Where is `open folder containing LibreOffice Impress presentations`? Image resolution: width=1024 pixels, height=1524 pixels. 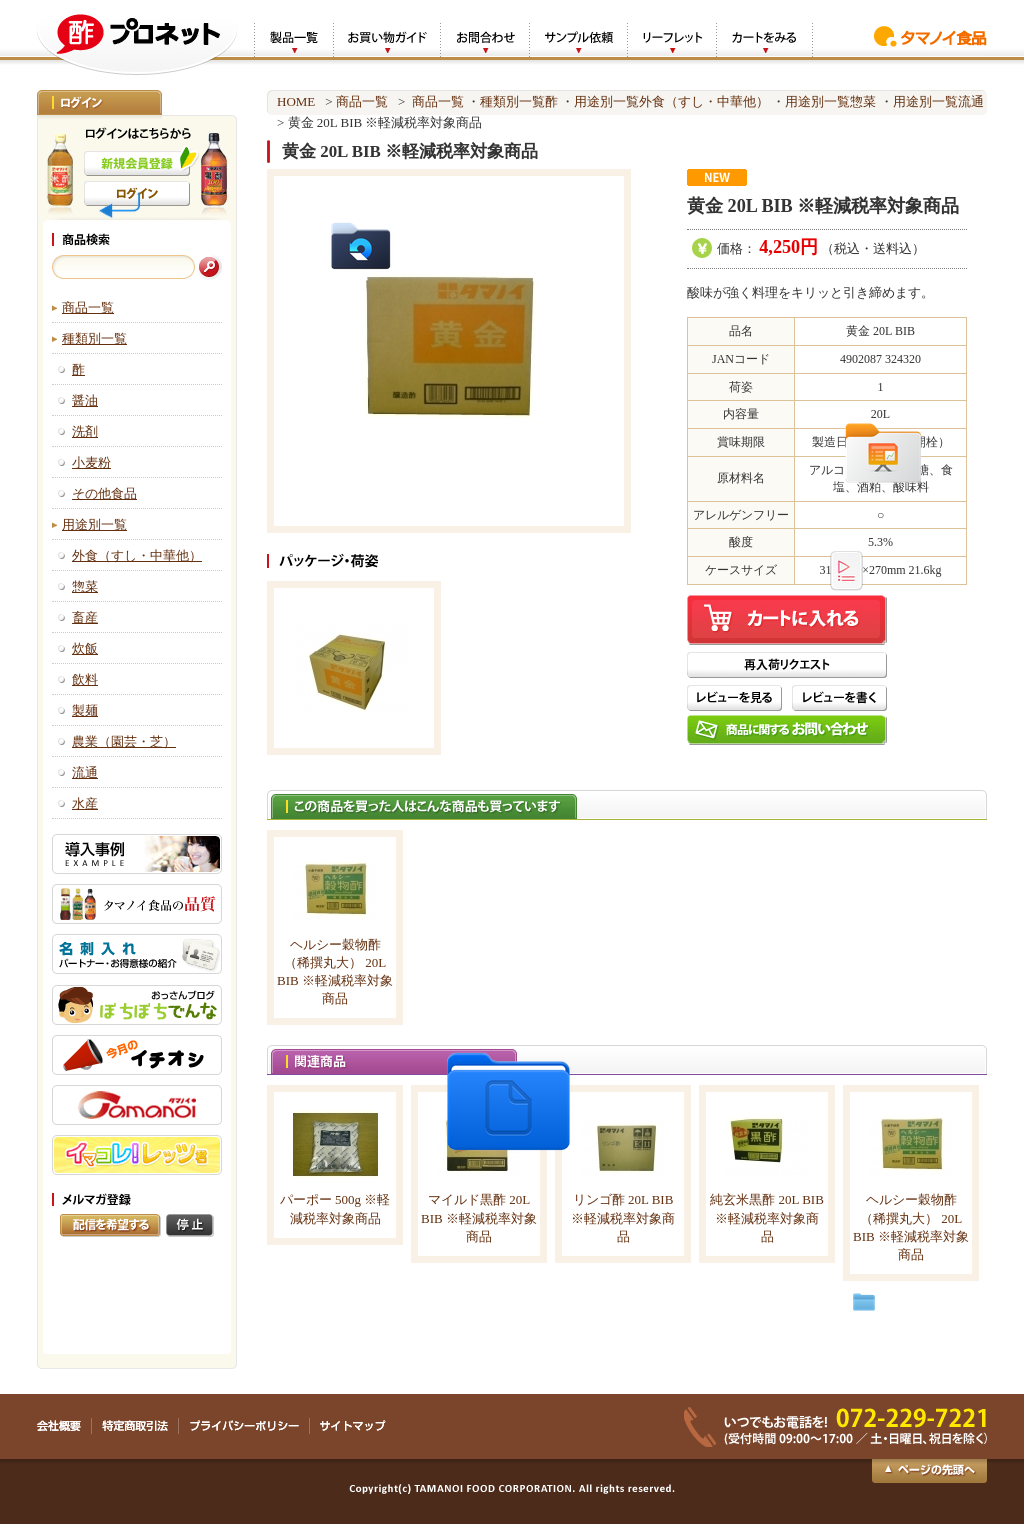 open folder containing LibreOffice Impress presentations is located at coordinates (883, 455).